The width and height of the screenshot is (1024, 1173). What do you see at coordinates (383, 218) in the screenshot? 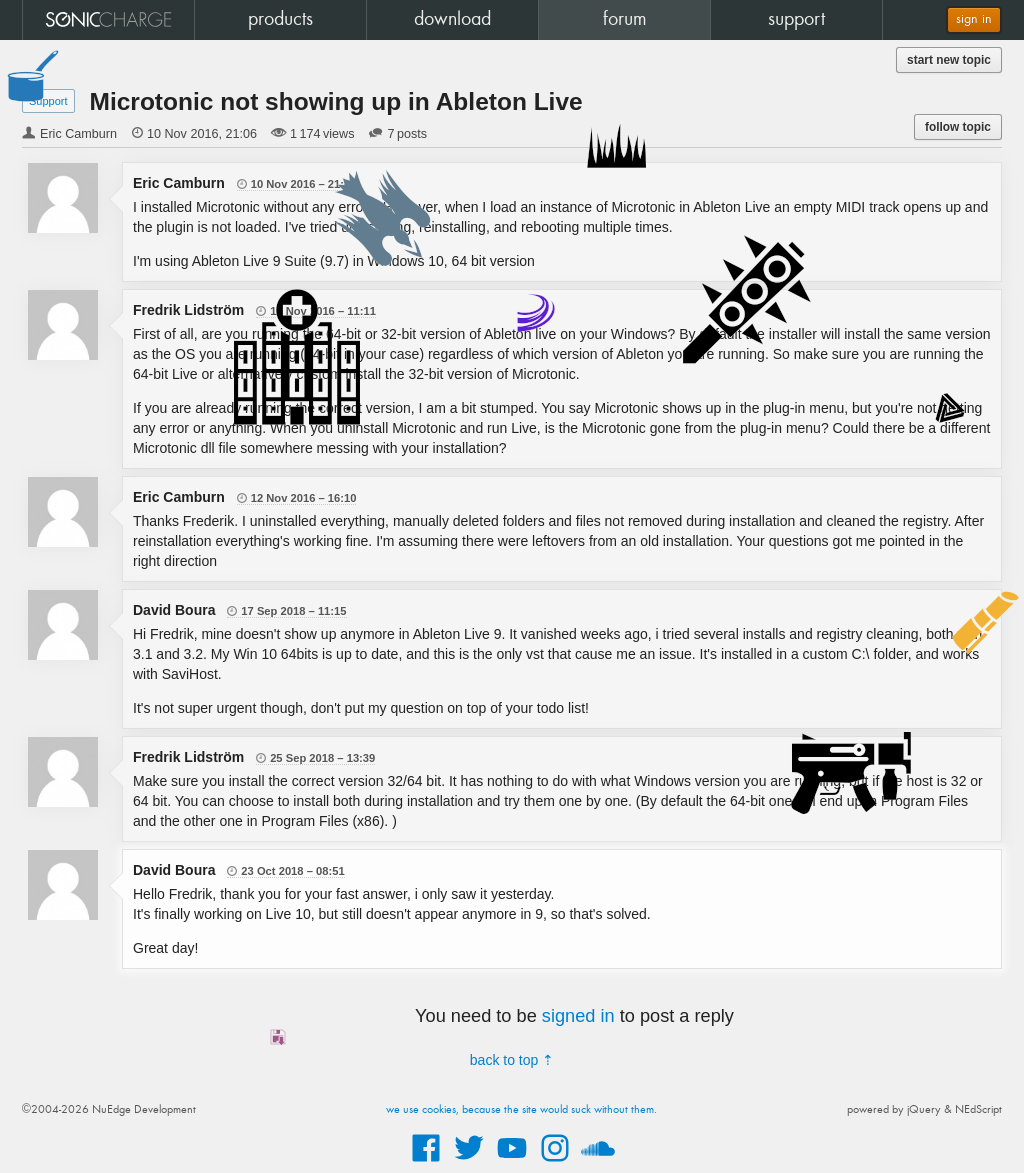
I see `crow dive ability or attack skill` at bounding box center [383, 218].